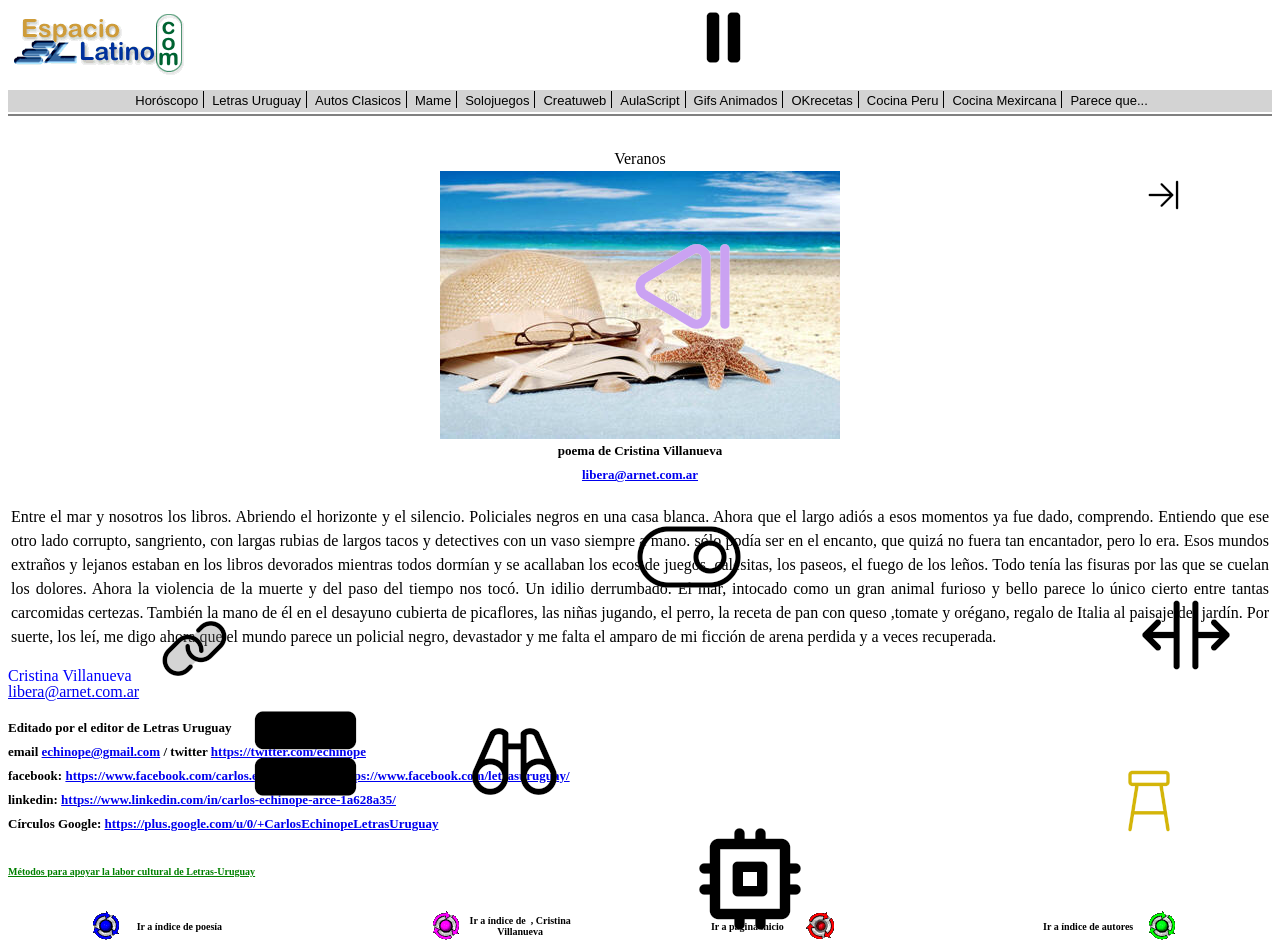  Describe the element at coordinates (194, 648) in the screenshot. I see `copy or share a link` at that location.